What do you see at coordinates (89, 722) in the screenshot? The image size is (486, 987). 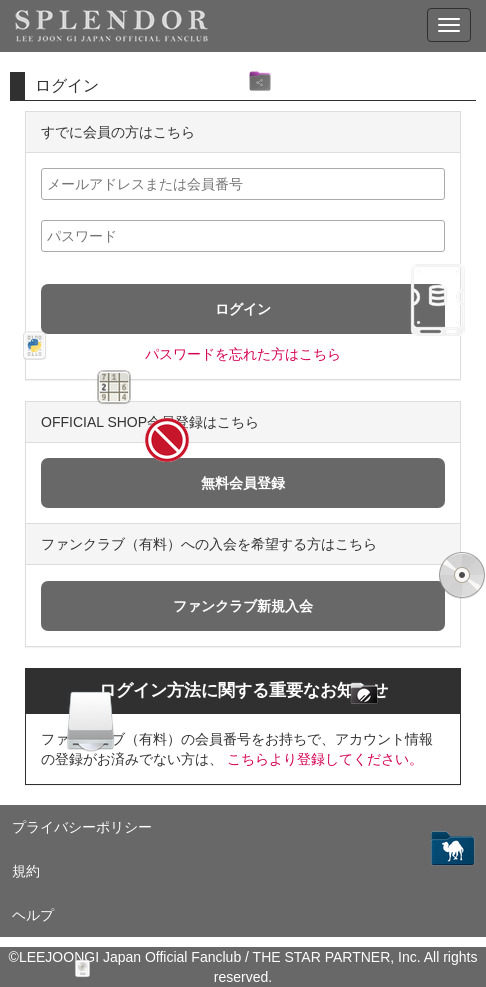 I see `access optical disc drive` at bounding box center [89, 722].